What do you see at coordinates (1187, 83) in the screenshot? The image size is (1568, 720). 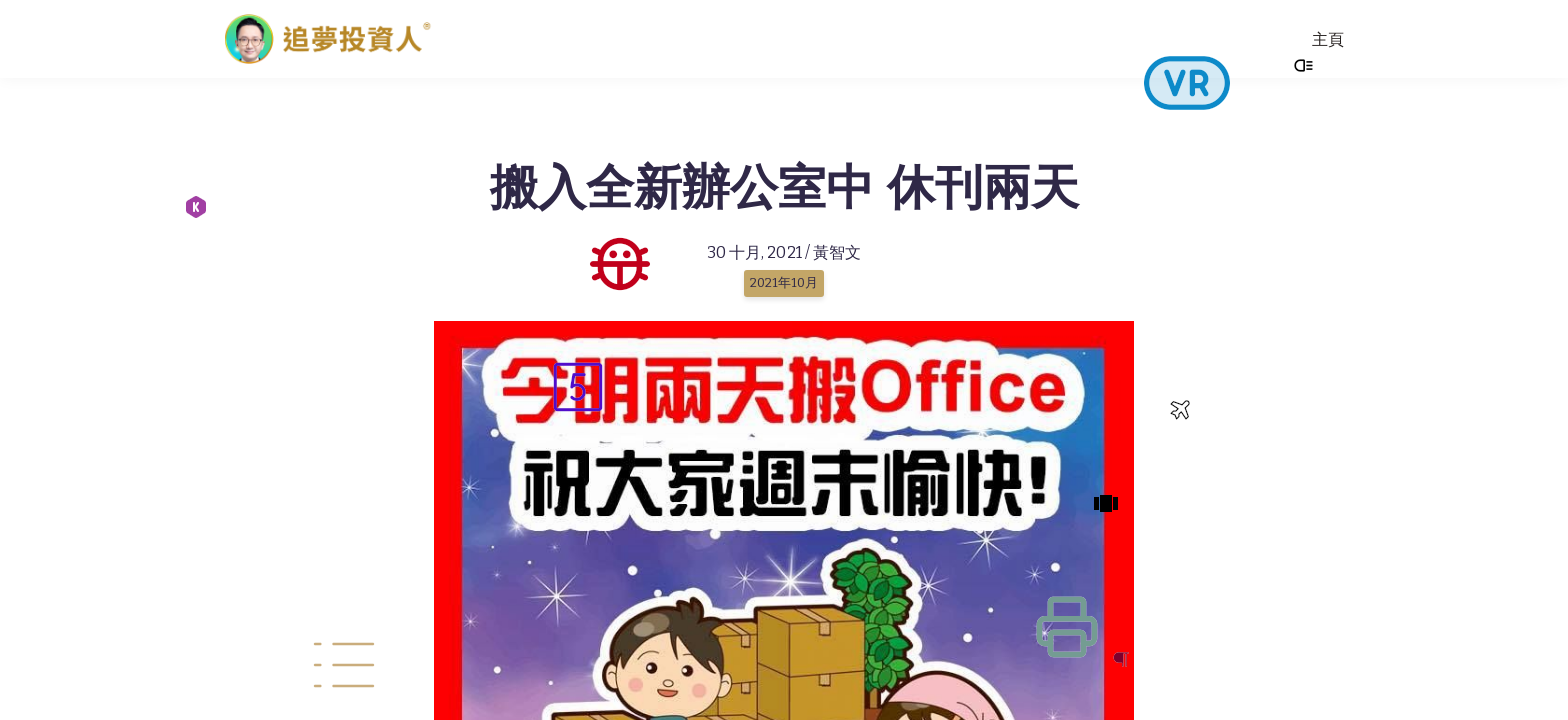 I see `access virtual reality mode or settings` at bounding box center [1187, 83].